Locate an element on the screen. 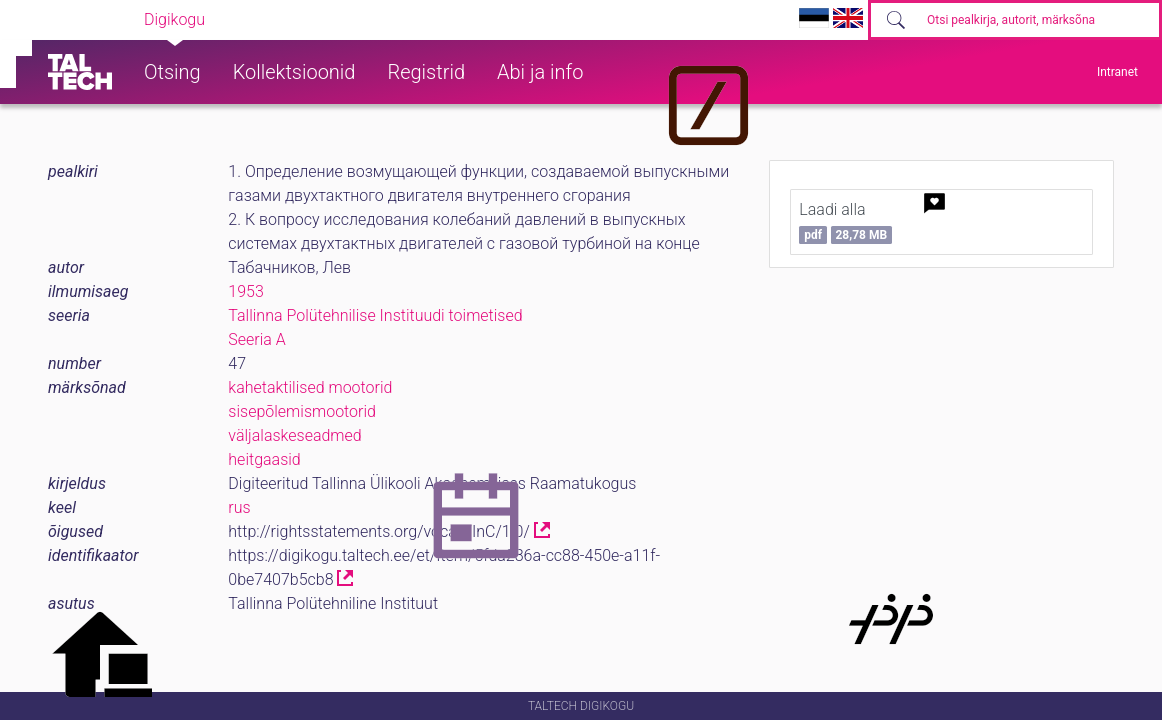 The image size is (1162, 720). access home office or remote work settings is located at coordinates (100, 658).